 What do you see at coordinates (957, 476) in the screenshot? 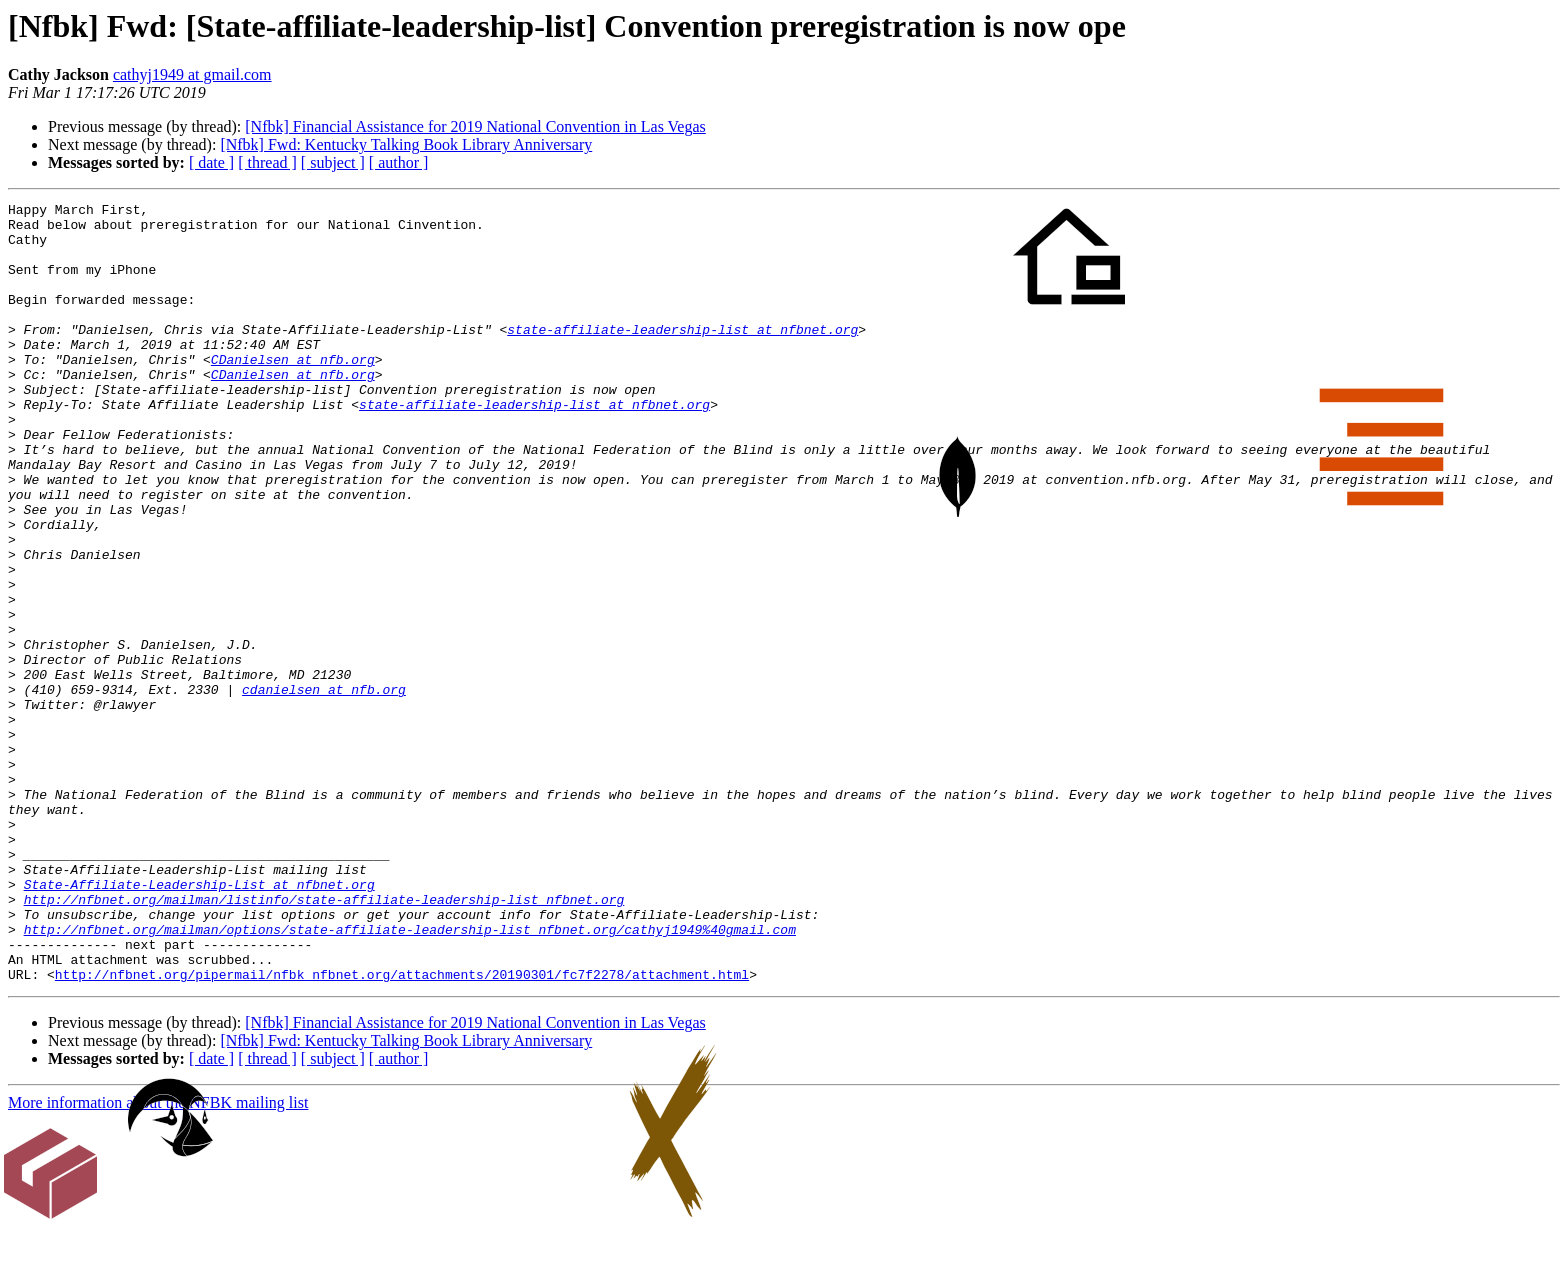
I see `MongoDB database service logo` at bounding box center [957, 476].